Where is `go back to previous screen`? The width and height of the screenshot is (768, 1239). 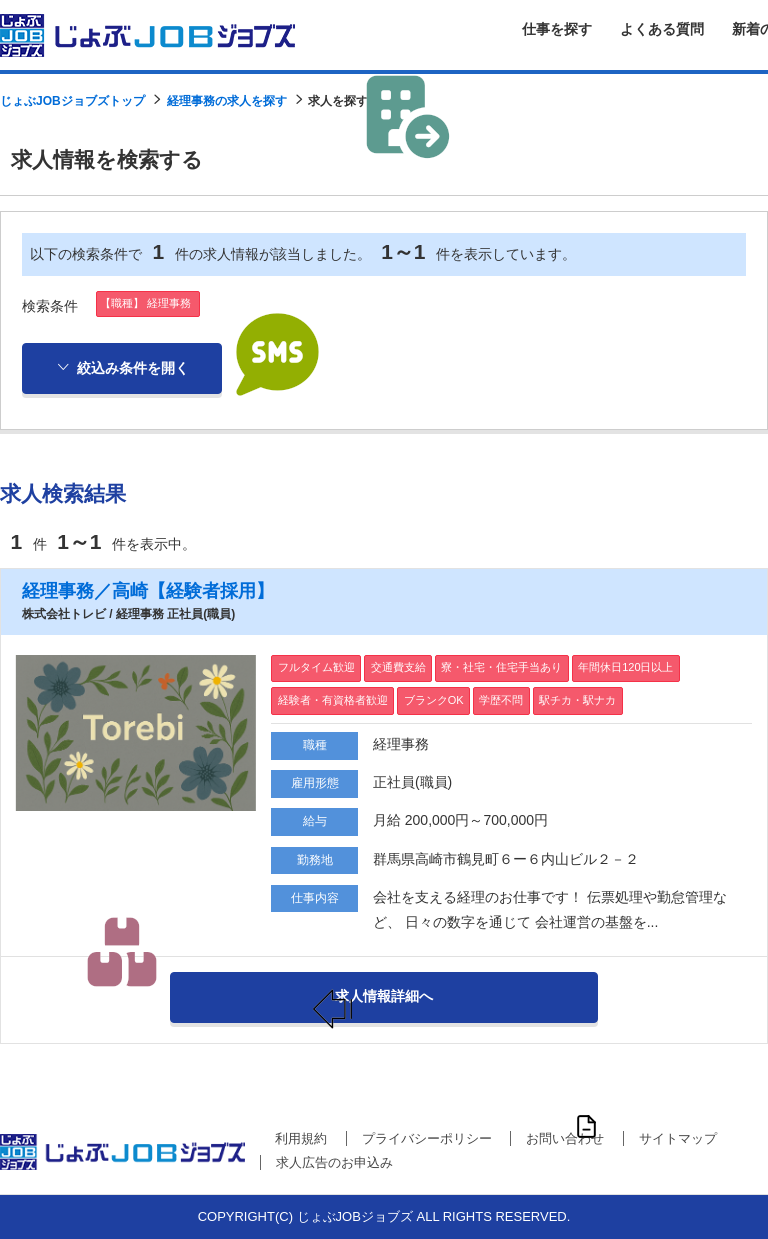 go back to previous screen is located at coordinates (334, 1009).